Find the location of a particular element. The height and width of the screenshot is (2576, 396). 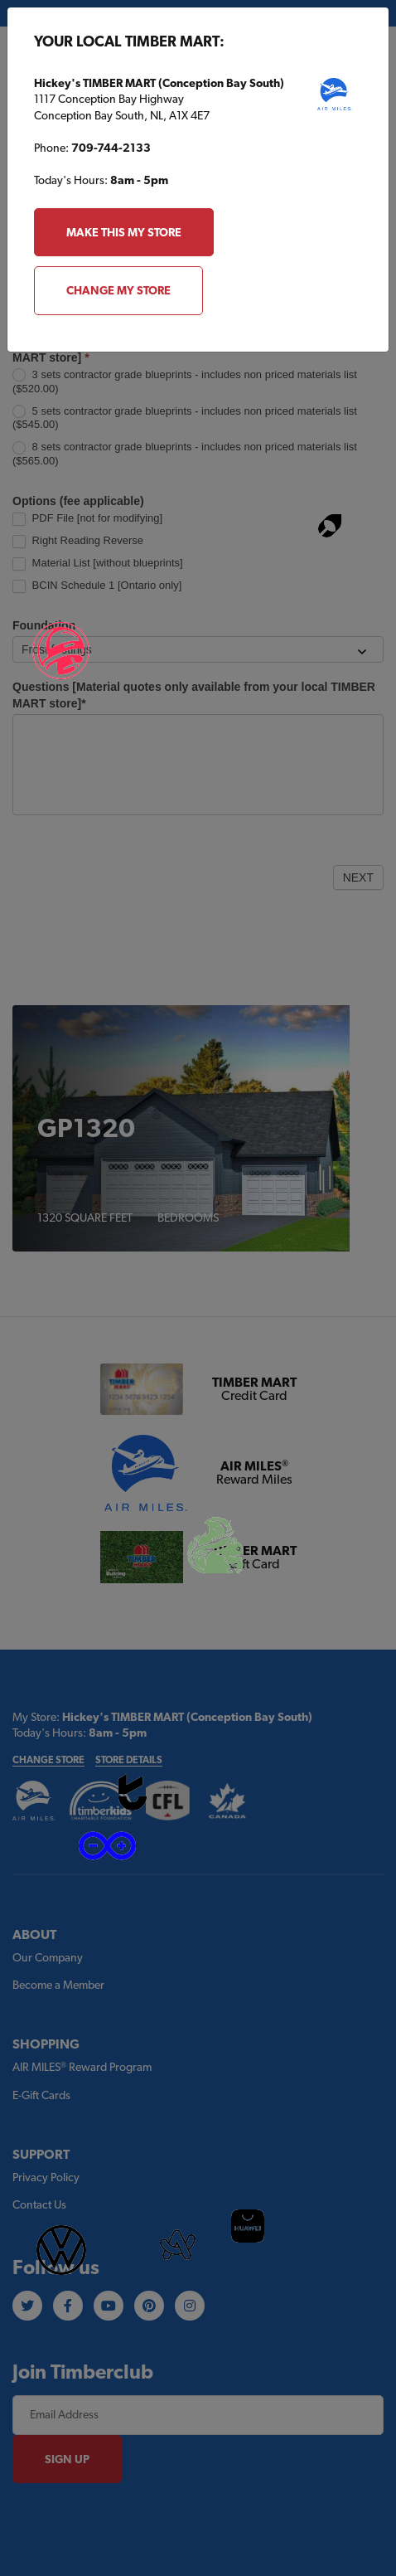

open the Arc browser is located at coordinates (177, 2244).